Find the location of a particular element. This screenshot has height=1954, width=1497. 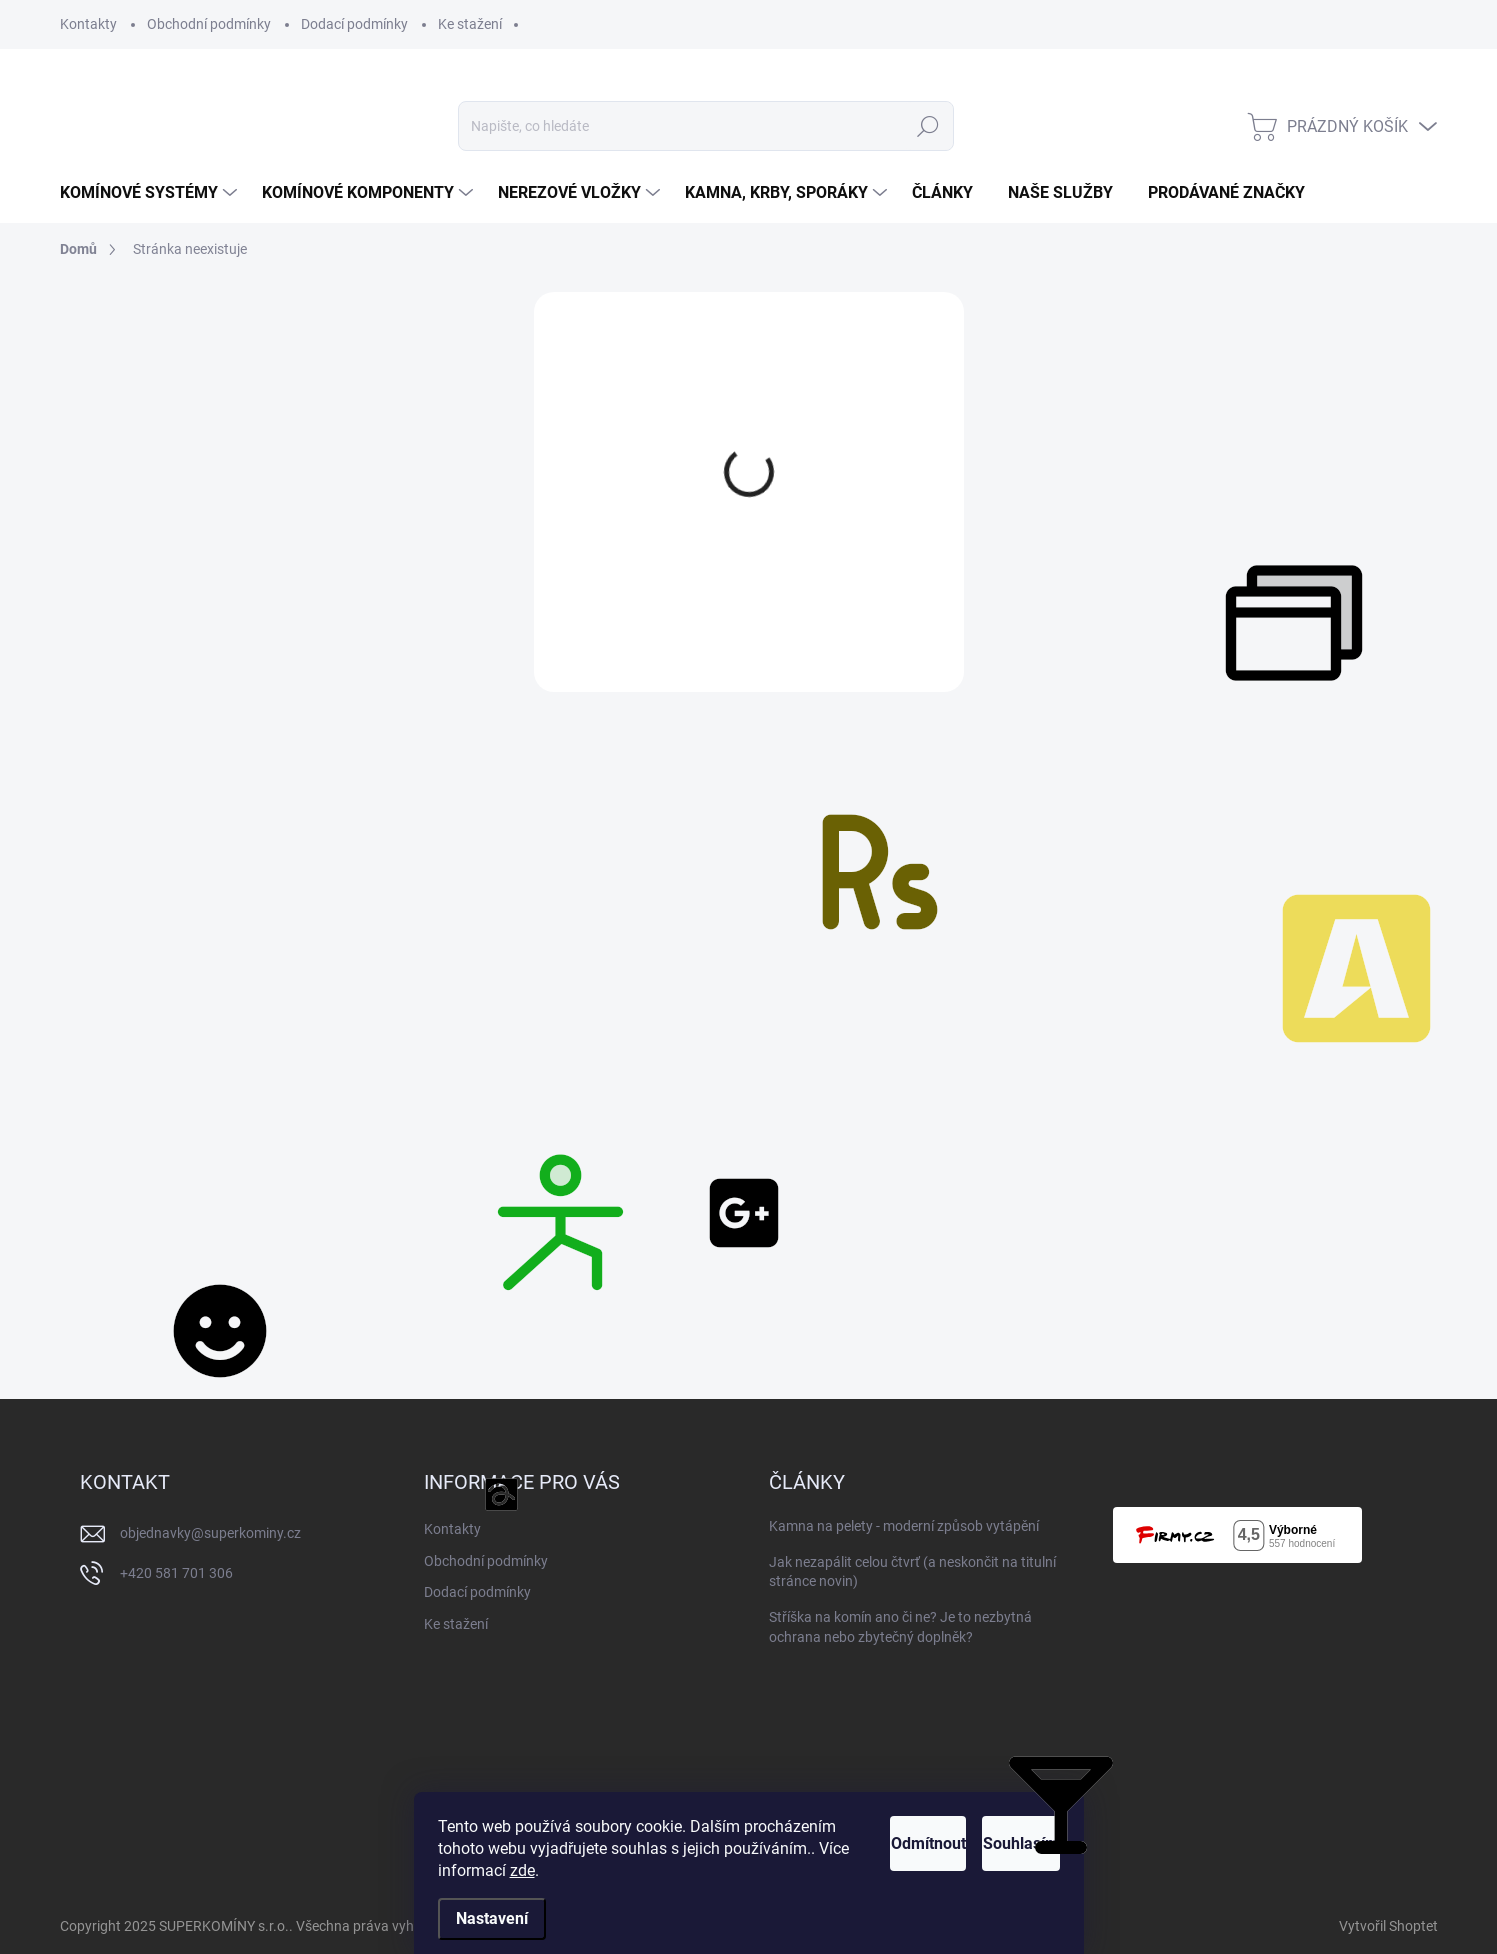

access tai chi or meditation exercises is located at coordinates (560, 1227).